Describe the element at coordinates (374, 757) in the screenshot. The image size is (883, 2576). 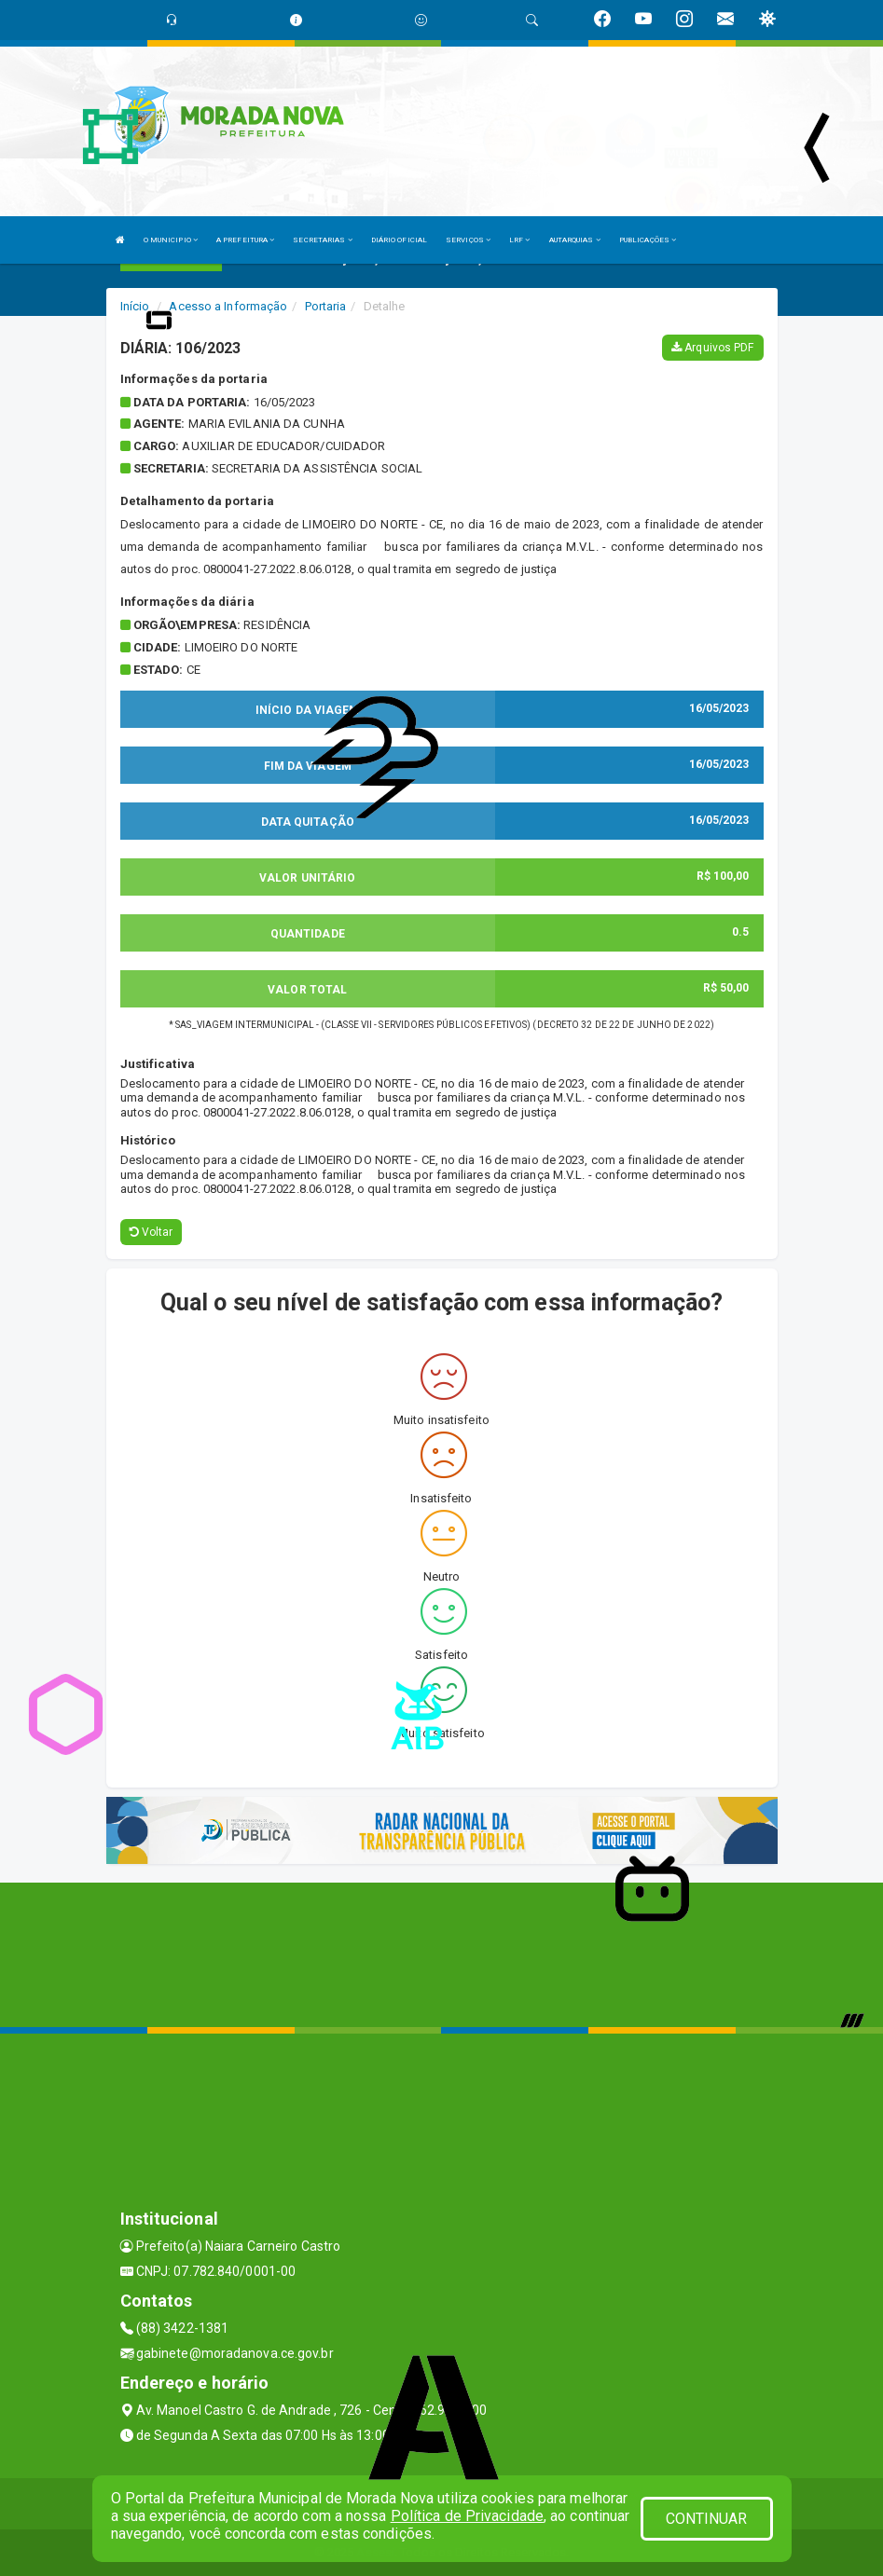
I see `apache storm logo` at that location.